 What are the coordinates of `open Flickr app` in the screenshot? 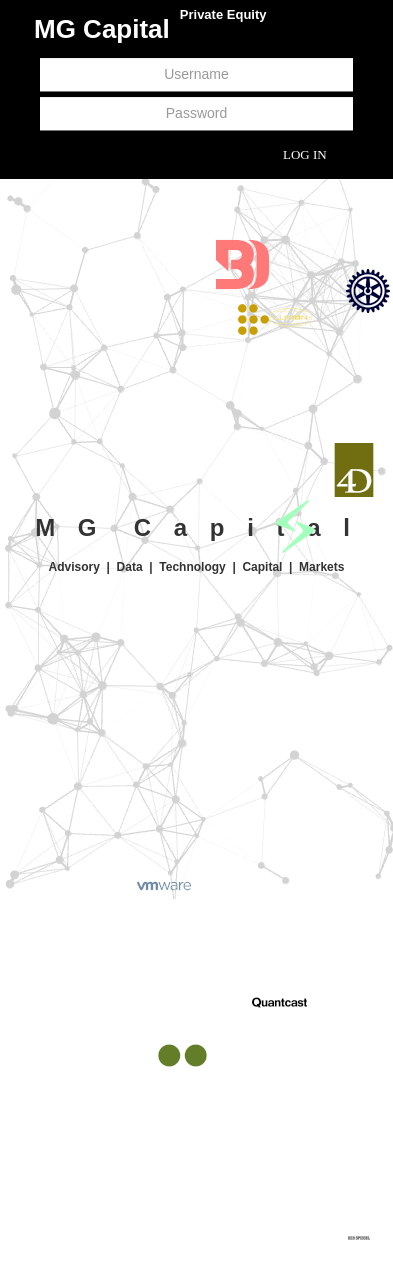 It's located at (182, 1055).